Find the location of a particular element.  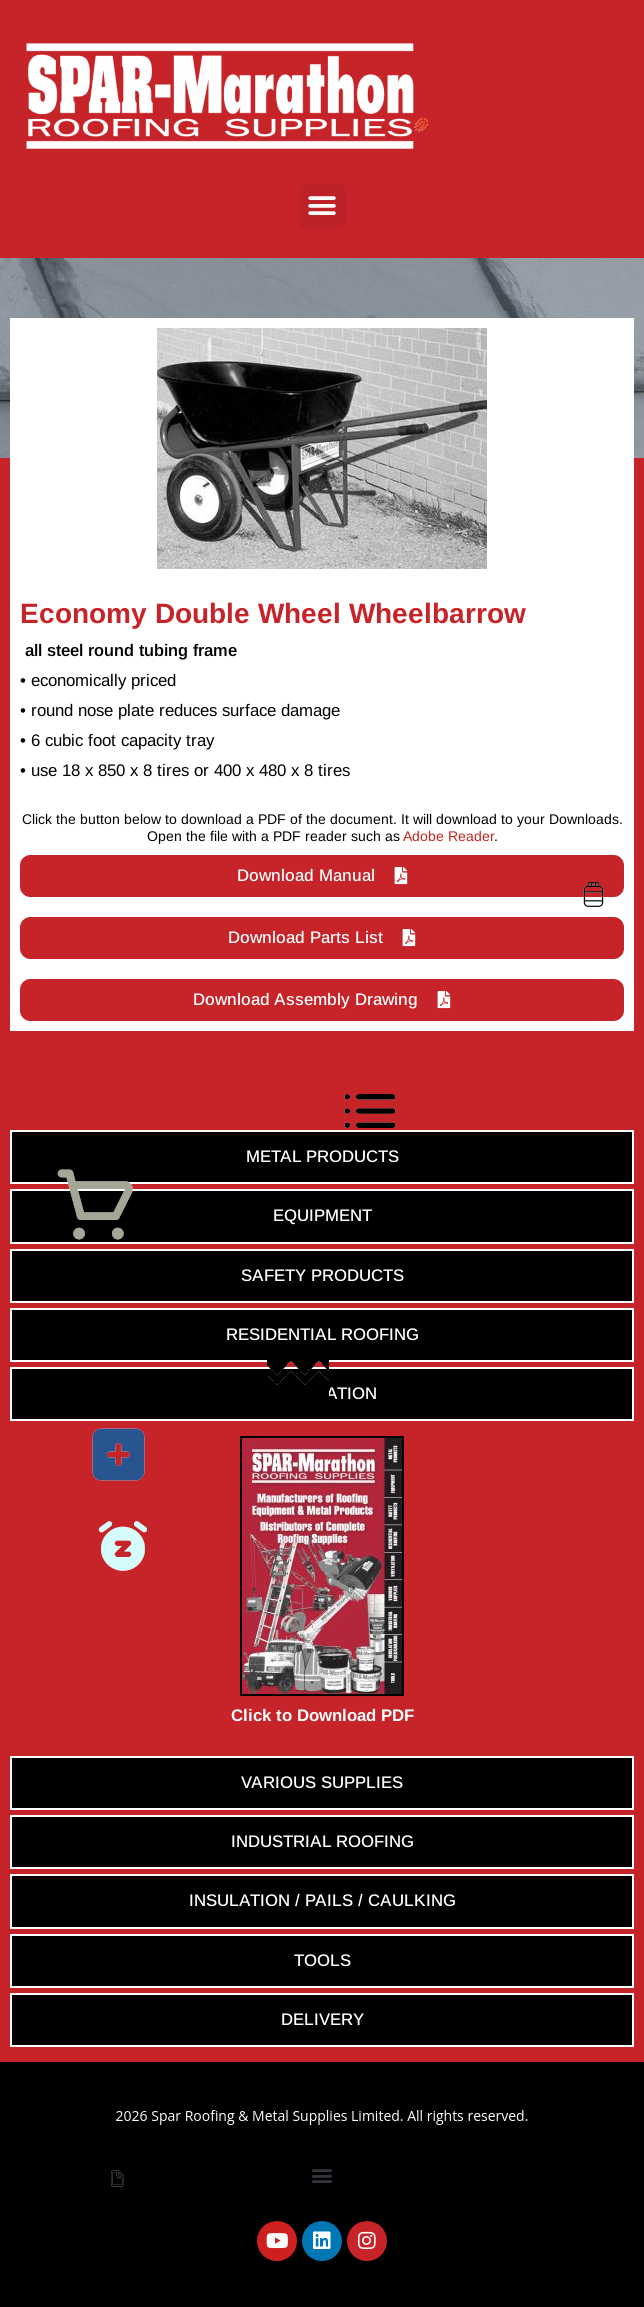

snooze an active alarm is located at coordinates (123, 1546).